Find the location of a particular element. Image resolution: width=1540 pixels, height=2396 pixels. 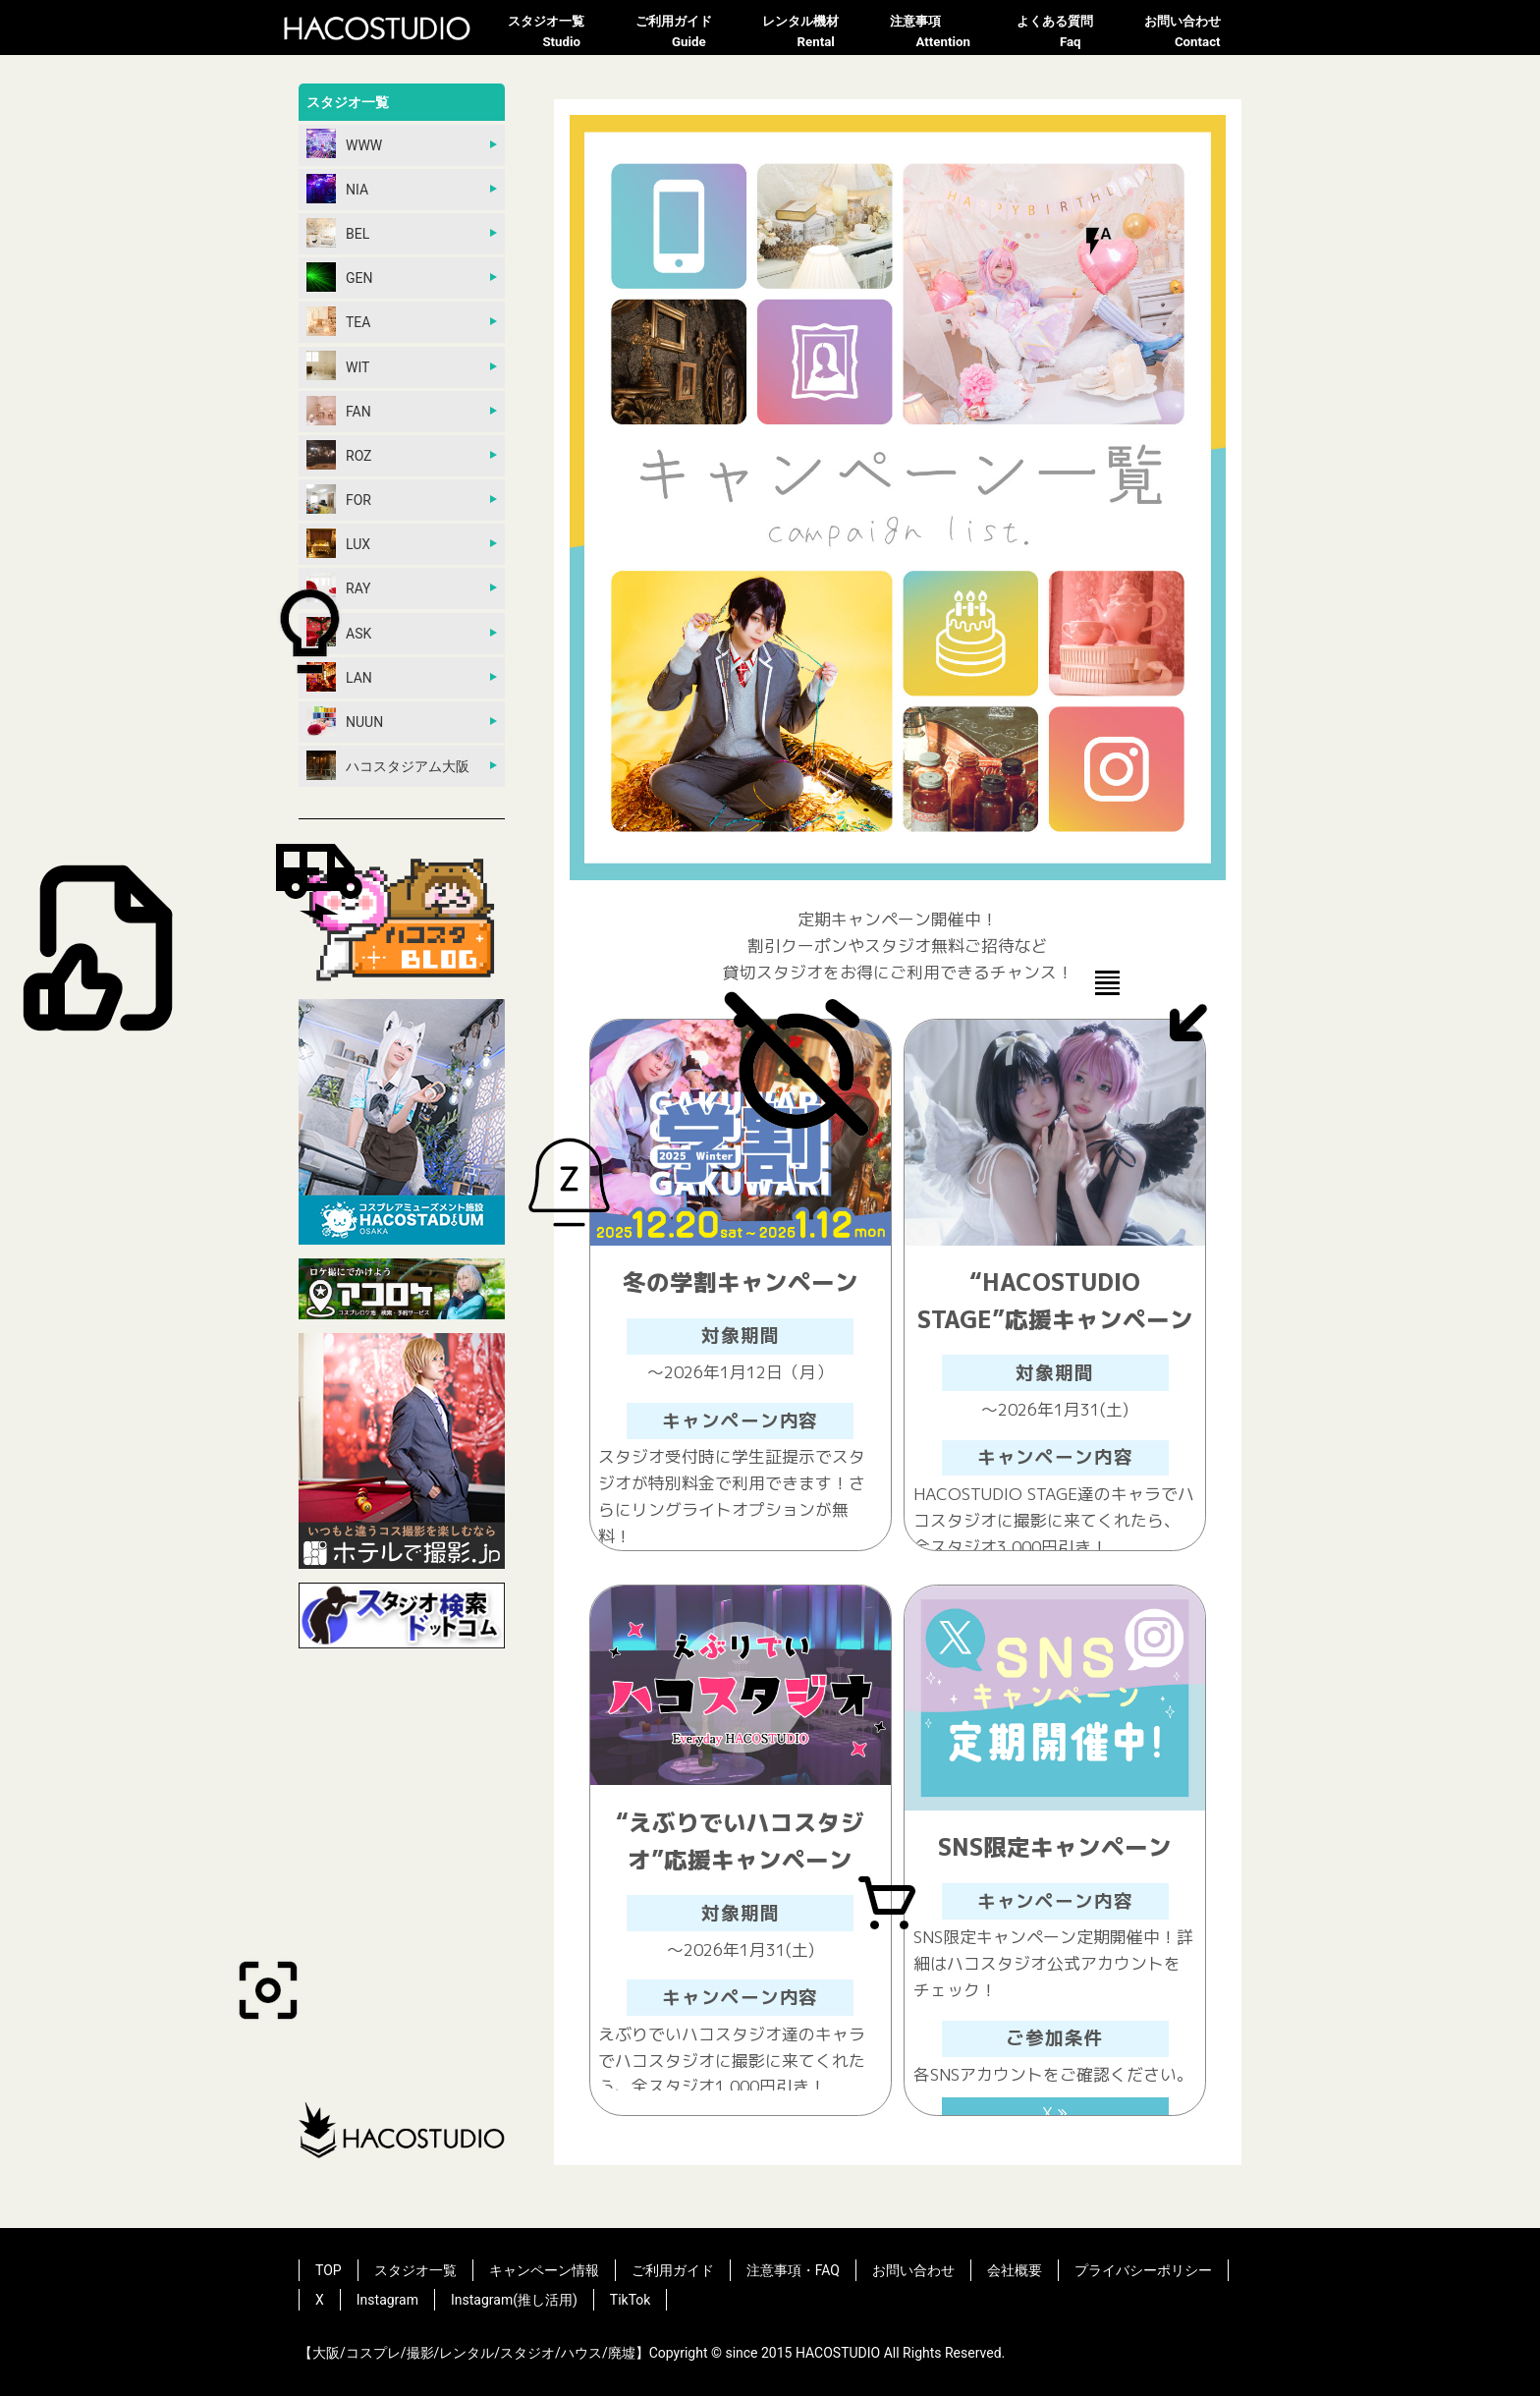

center focus on camera viewfinder is located at coordinates (268, 1990).